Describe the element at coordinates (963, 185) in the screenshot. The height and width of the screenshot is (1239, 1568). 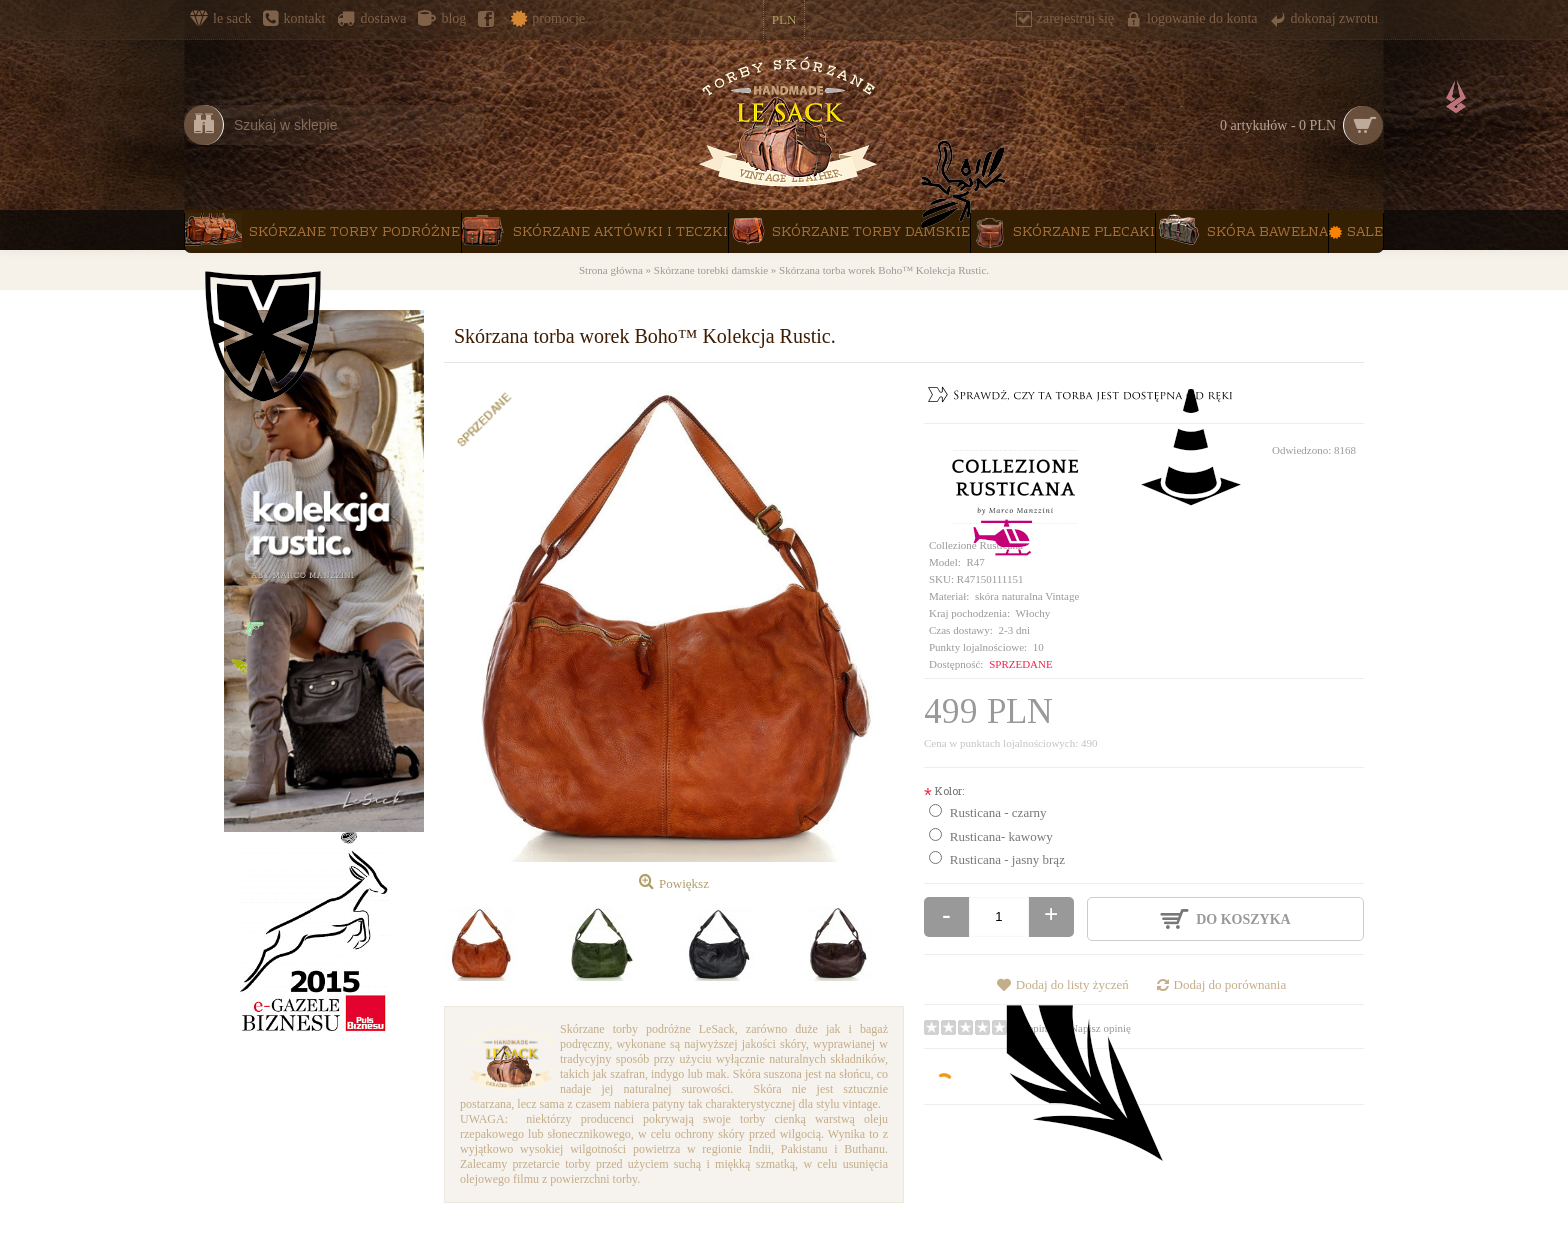
I see `view fossil collection in museum or archaeology game` at that location.